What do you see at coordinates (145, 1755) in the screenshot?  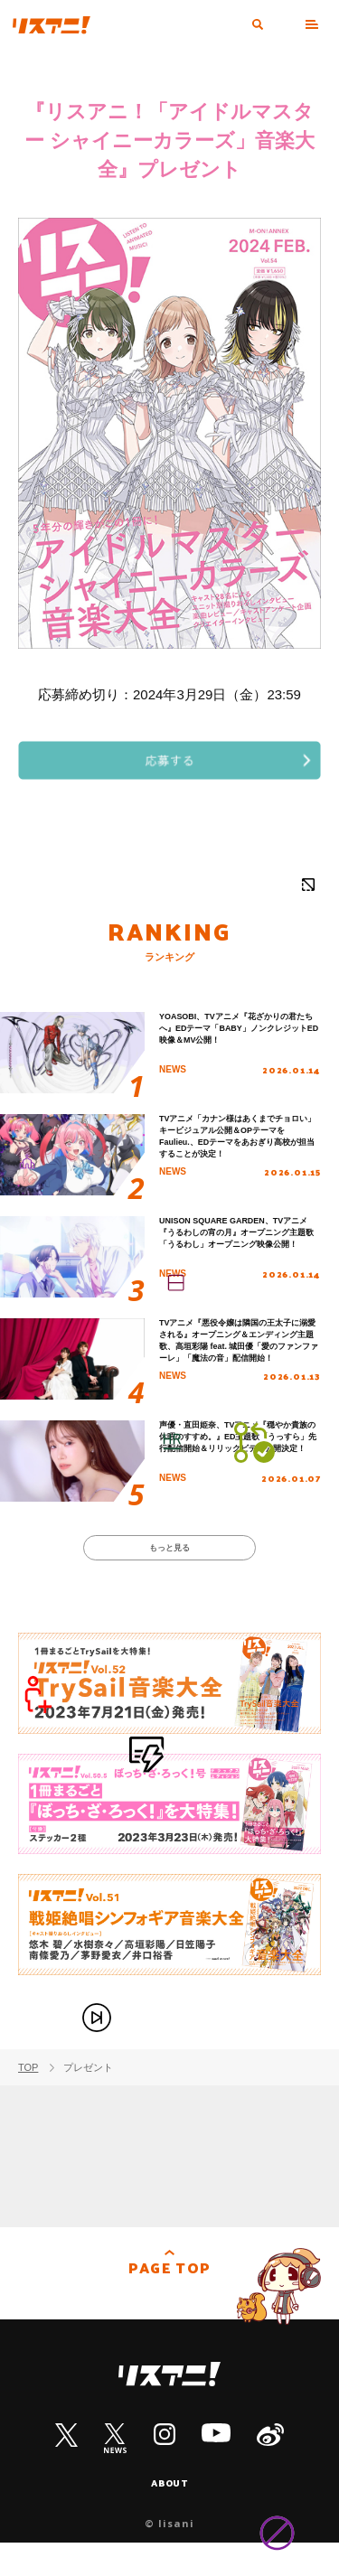 I see `configure github actions workflow` at bounding box center [145, 1755].